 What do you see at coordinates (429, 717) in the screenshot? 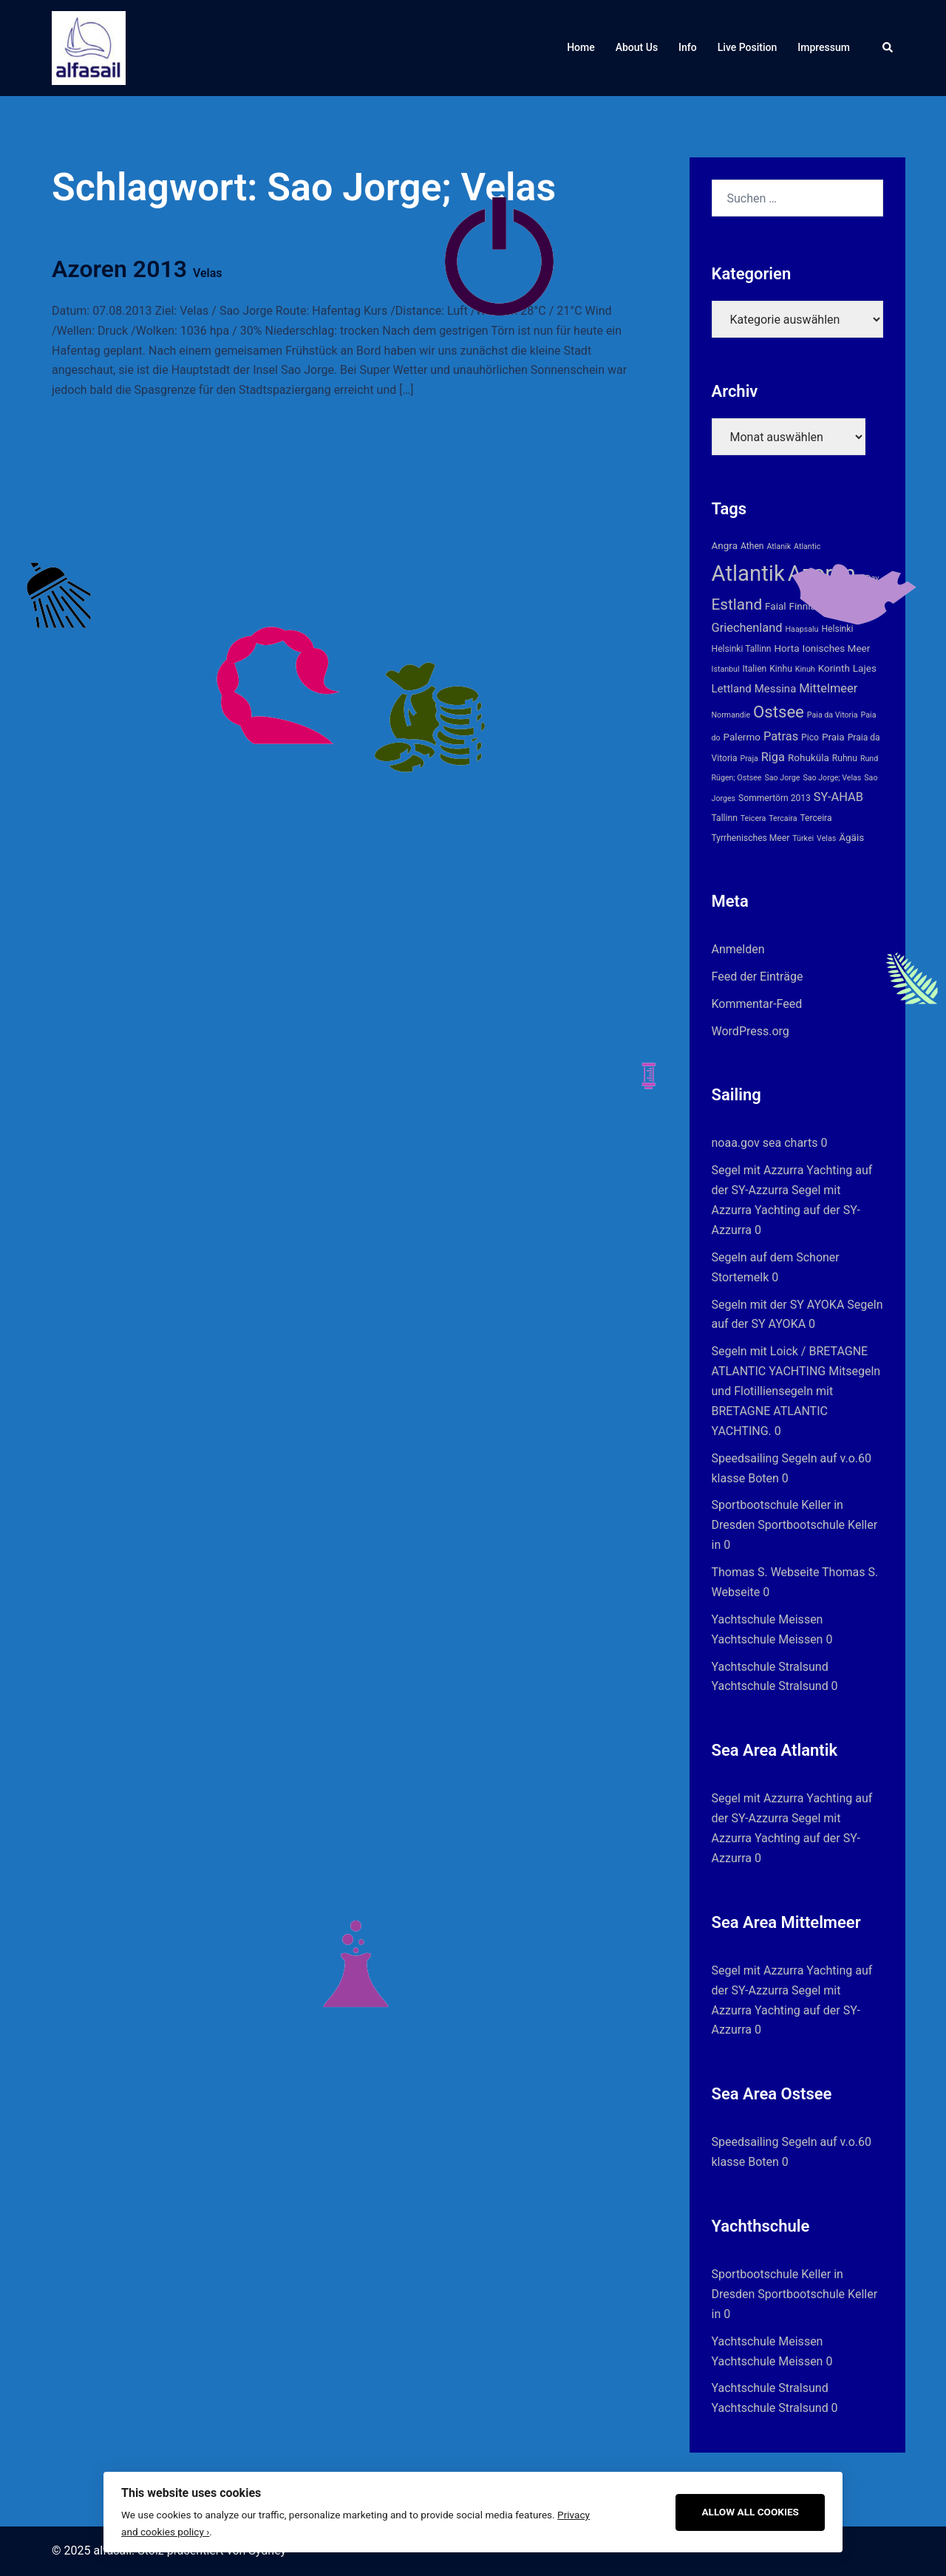
I see `view your in-game currency balance` at bounding box center [429, 717].